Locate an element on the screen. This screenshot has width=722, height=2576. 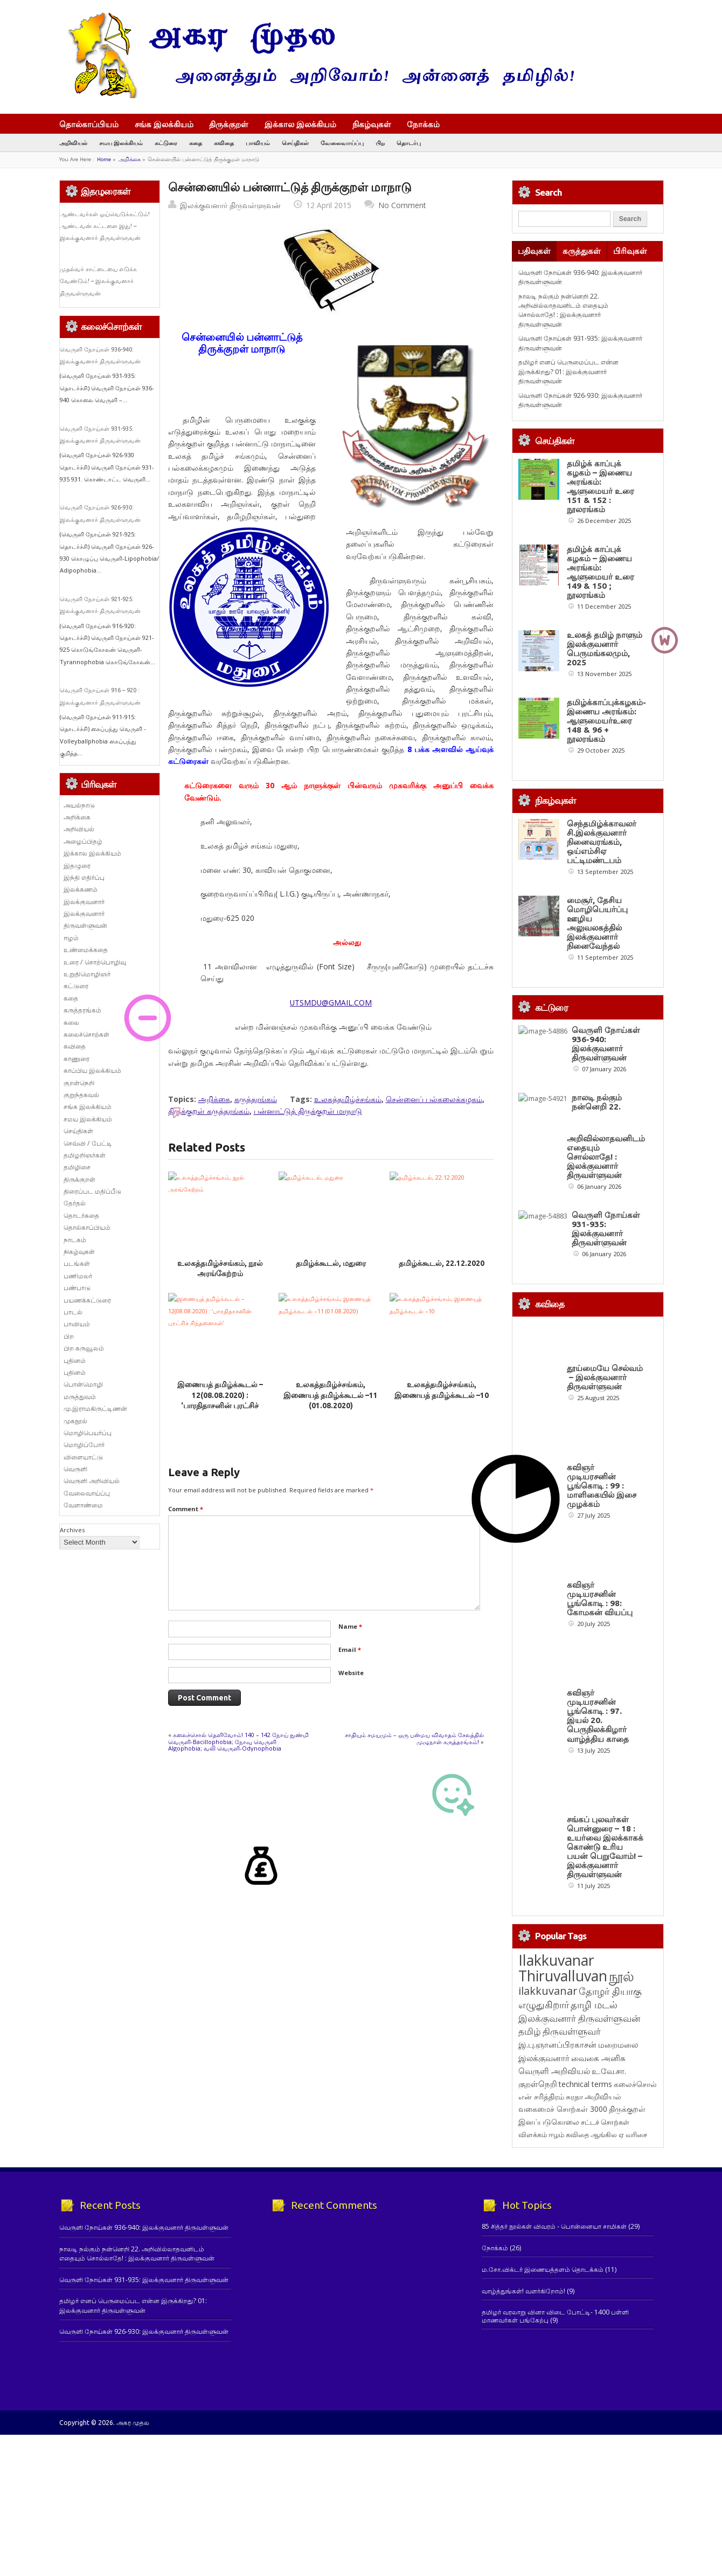
view tax payment in pounds is located at coordinates (261, 1865).